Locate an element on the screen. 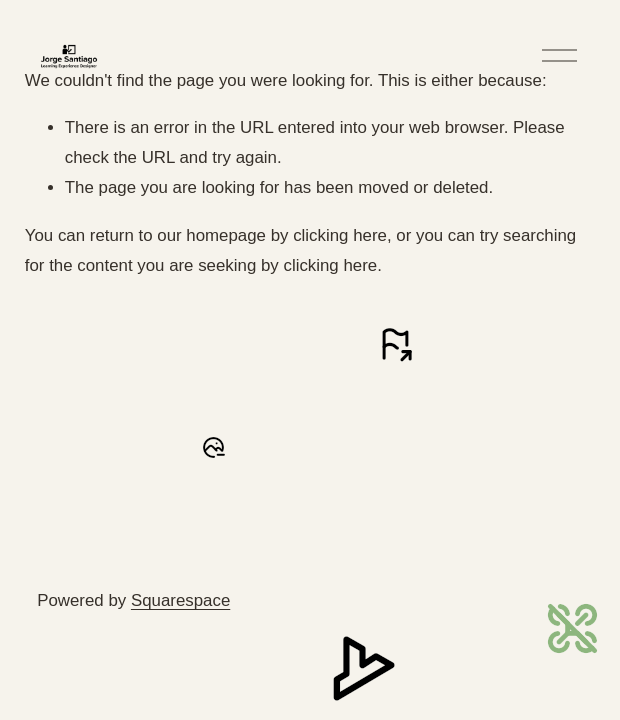 This screenshot has height=720, width=620. remove a photo from your collection is located at coordinates (213, 447).